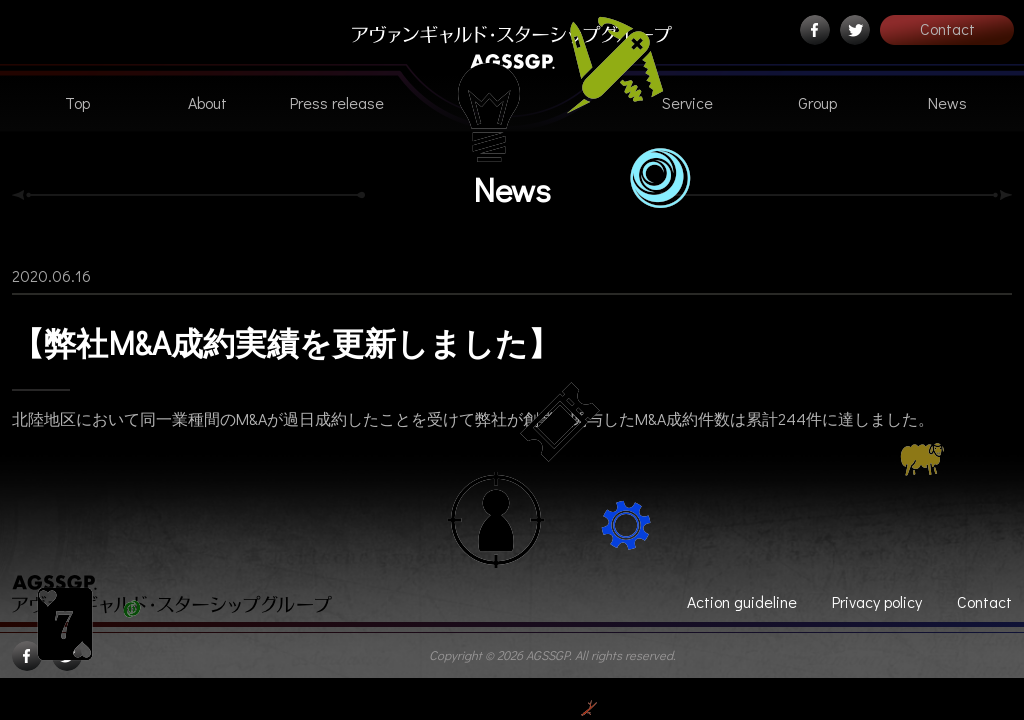 This screenshot has height=720, width=1024. What do you see at coordinates (132, 609) in the screenshot?
I see `indicates a surreal or dream-like game state` at bounding box center [132, 609].